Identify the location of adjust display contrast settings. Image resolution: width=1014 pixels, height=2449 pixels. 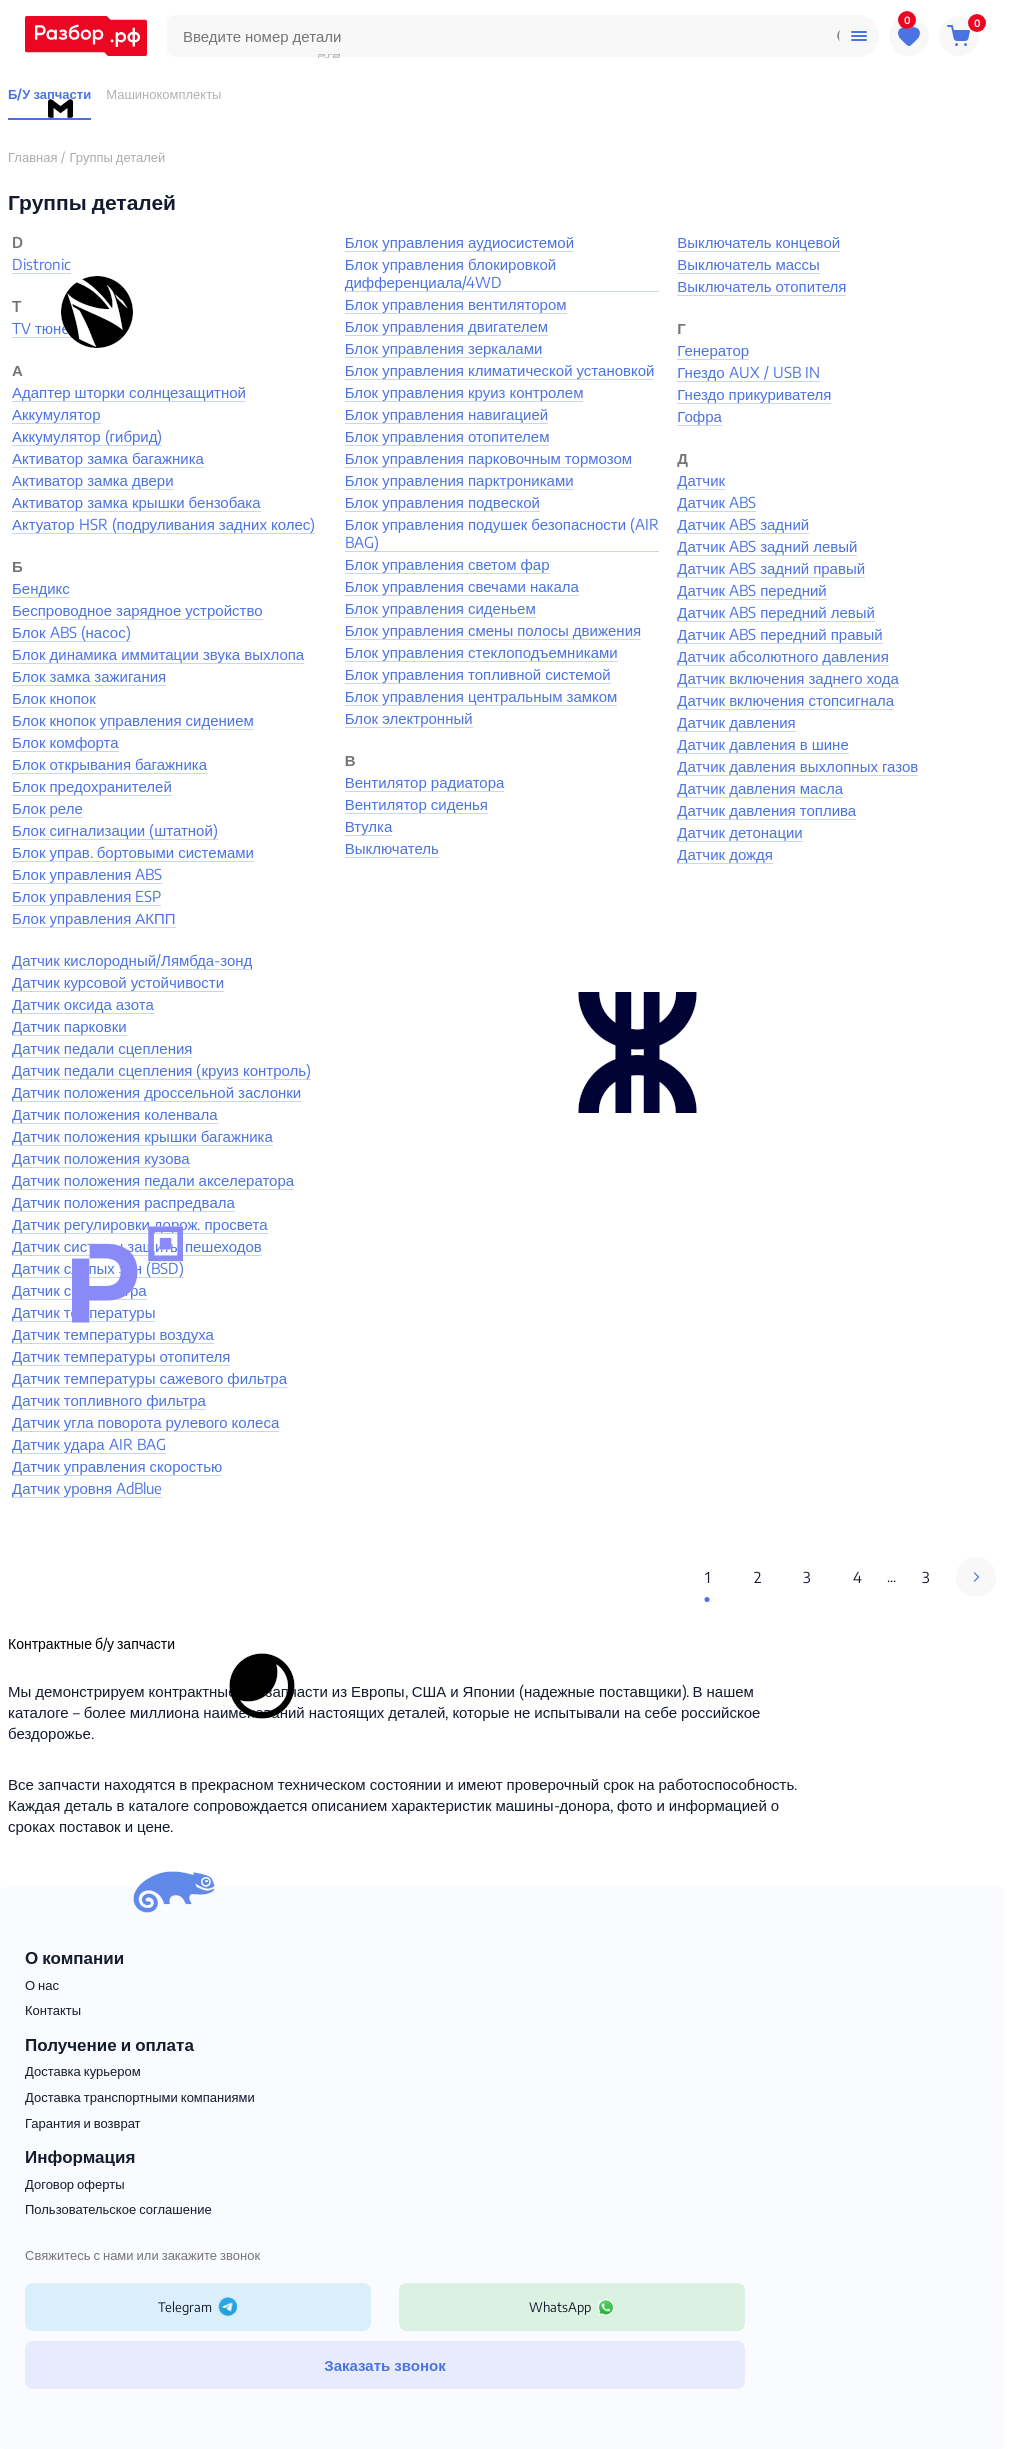
(262, 1686).